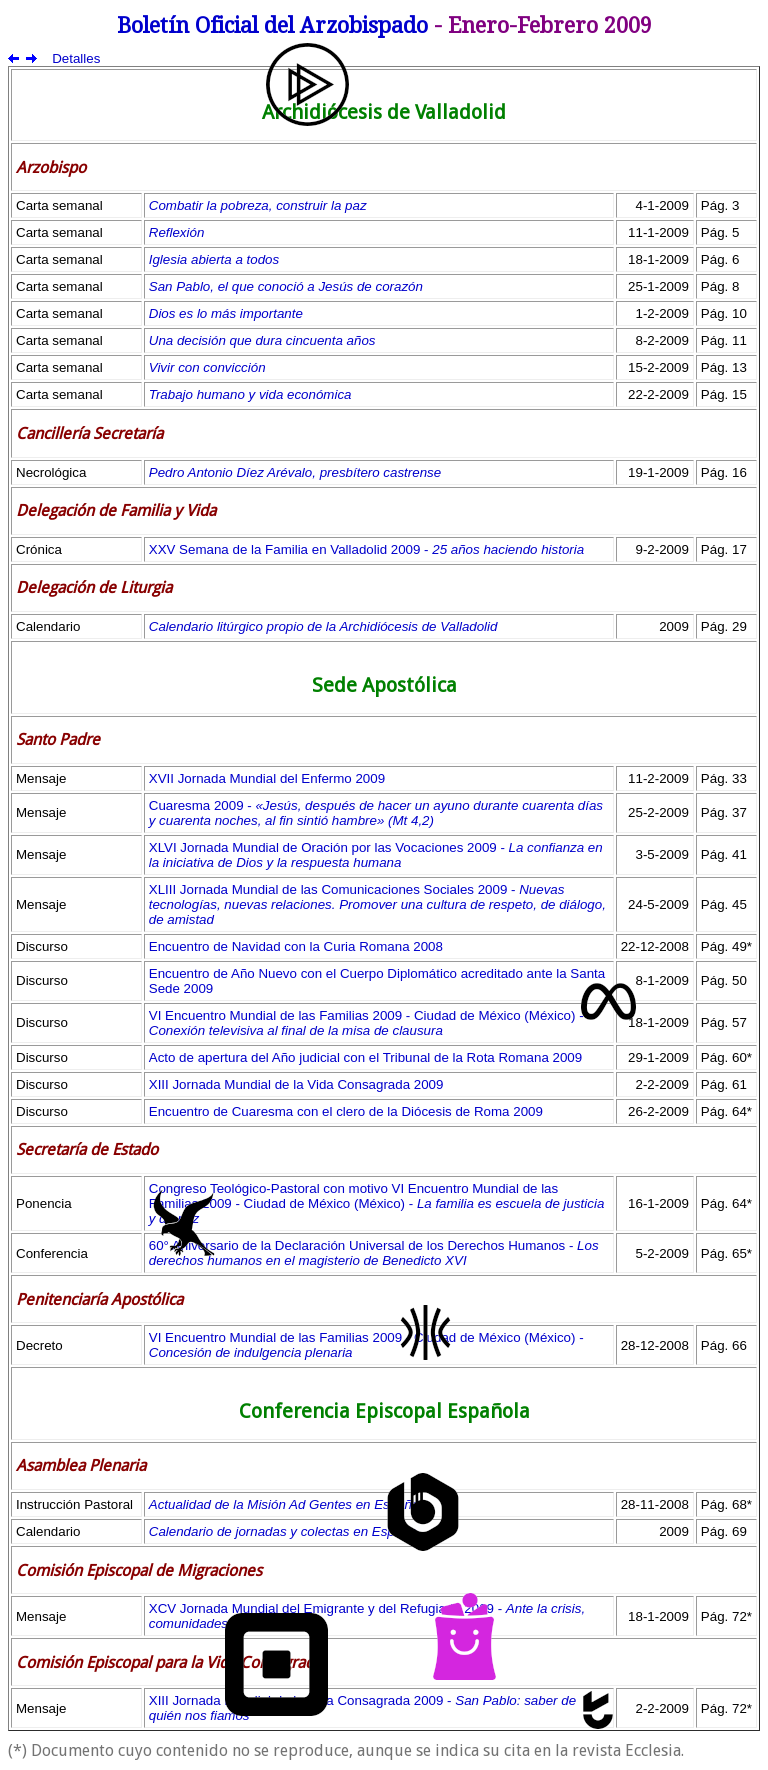 Image resolution: width=768 pixels, height=1770 pixels. What do you see at coordinates (184, 1223) in the screenshot?
I see `falcon framework logo` at bounding box center [184, 1223].